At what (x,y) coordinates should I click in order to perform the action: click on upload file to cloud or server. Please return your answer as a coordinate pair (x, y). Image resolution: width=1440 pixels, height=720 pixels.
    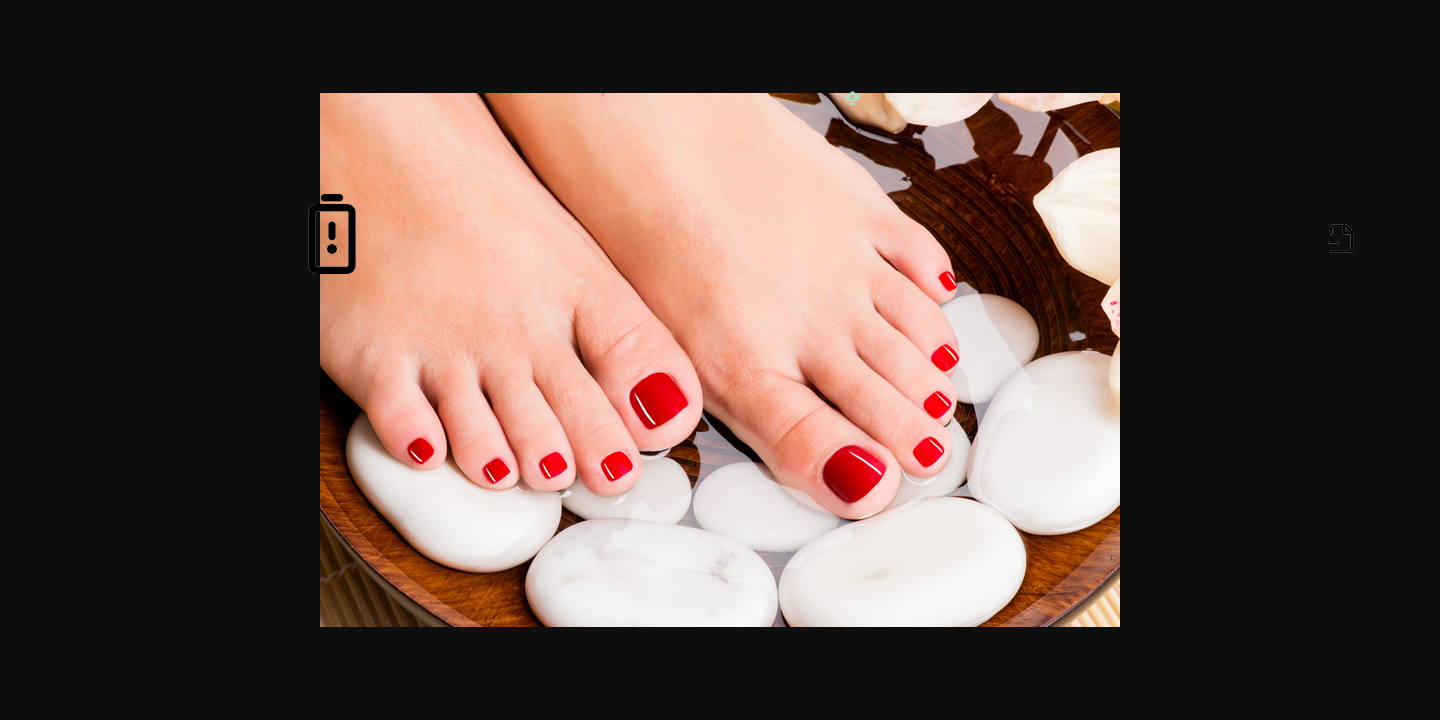
    Looking at the image, I should click on (852, 98).